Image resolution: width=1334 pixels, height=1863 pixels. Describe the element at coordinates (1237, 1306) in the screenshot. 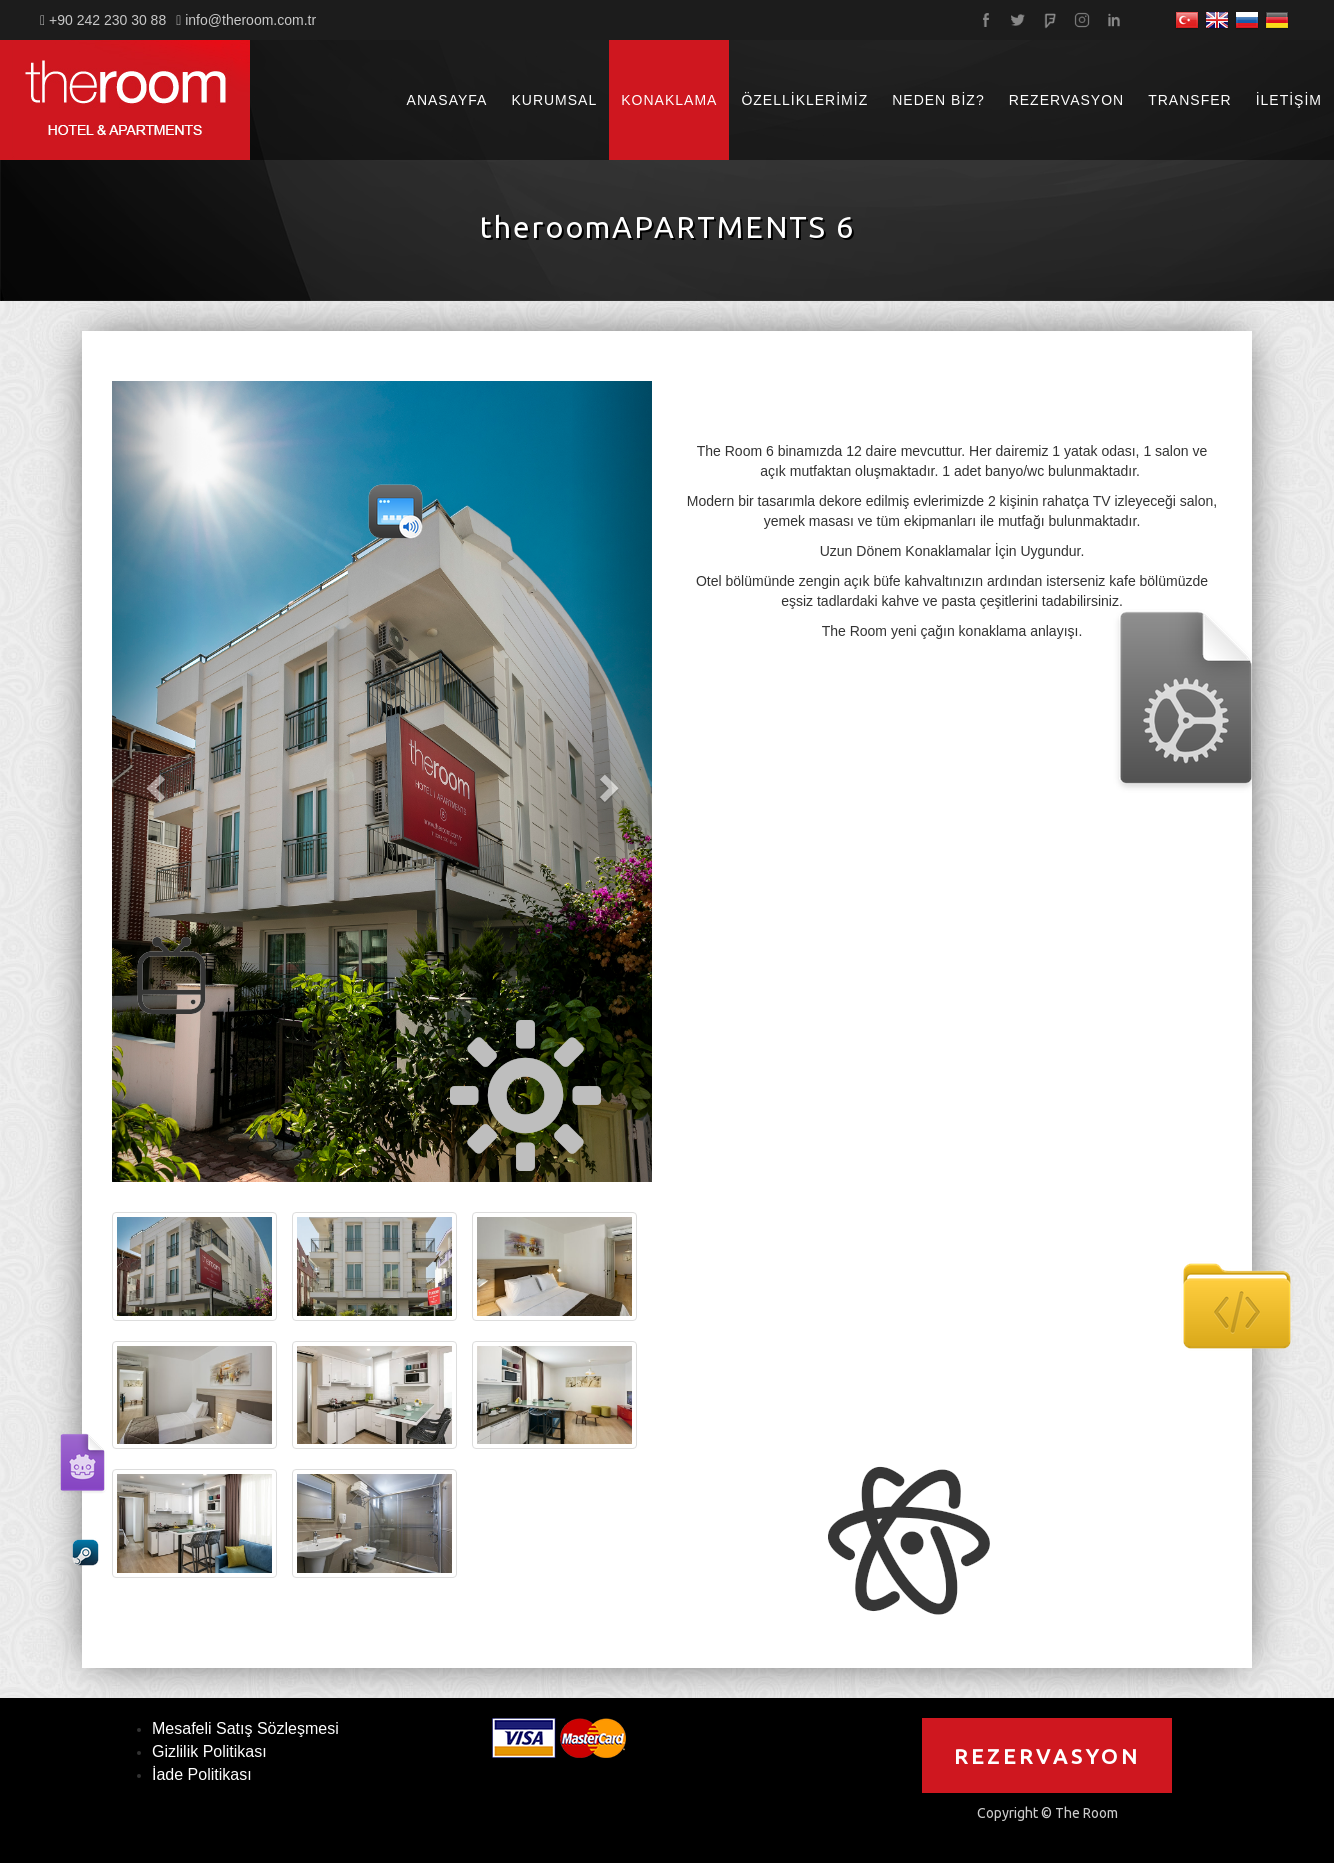

I see `open your code projects folder` at that location.